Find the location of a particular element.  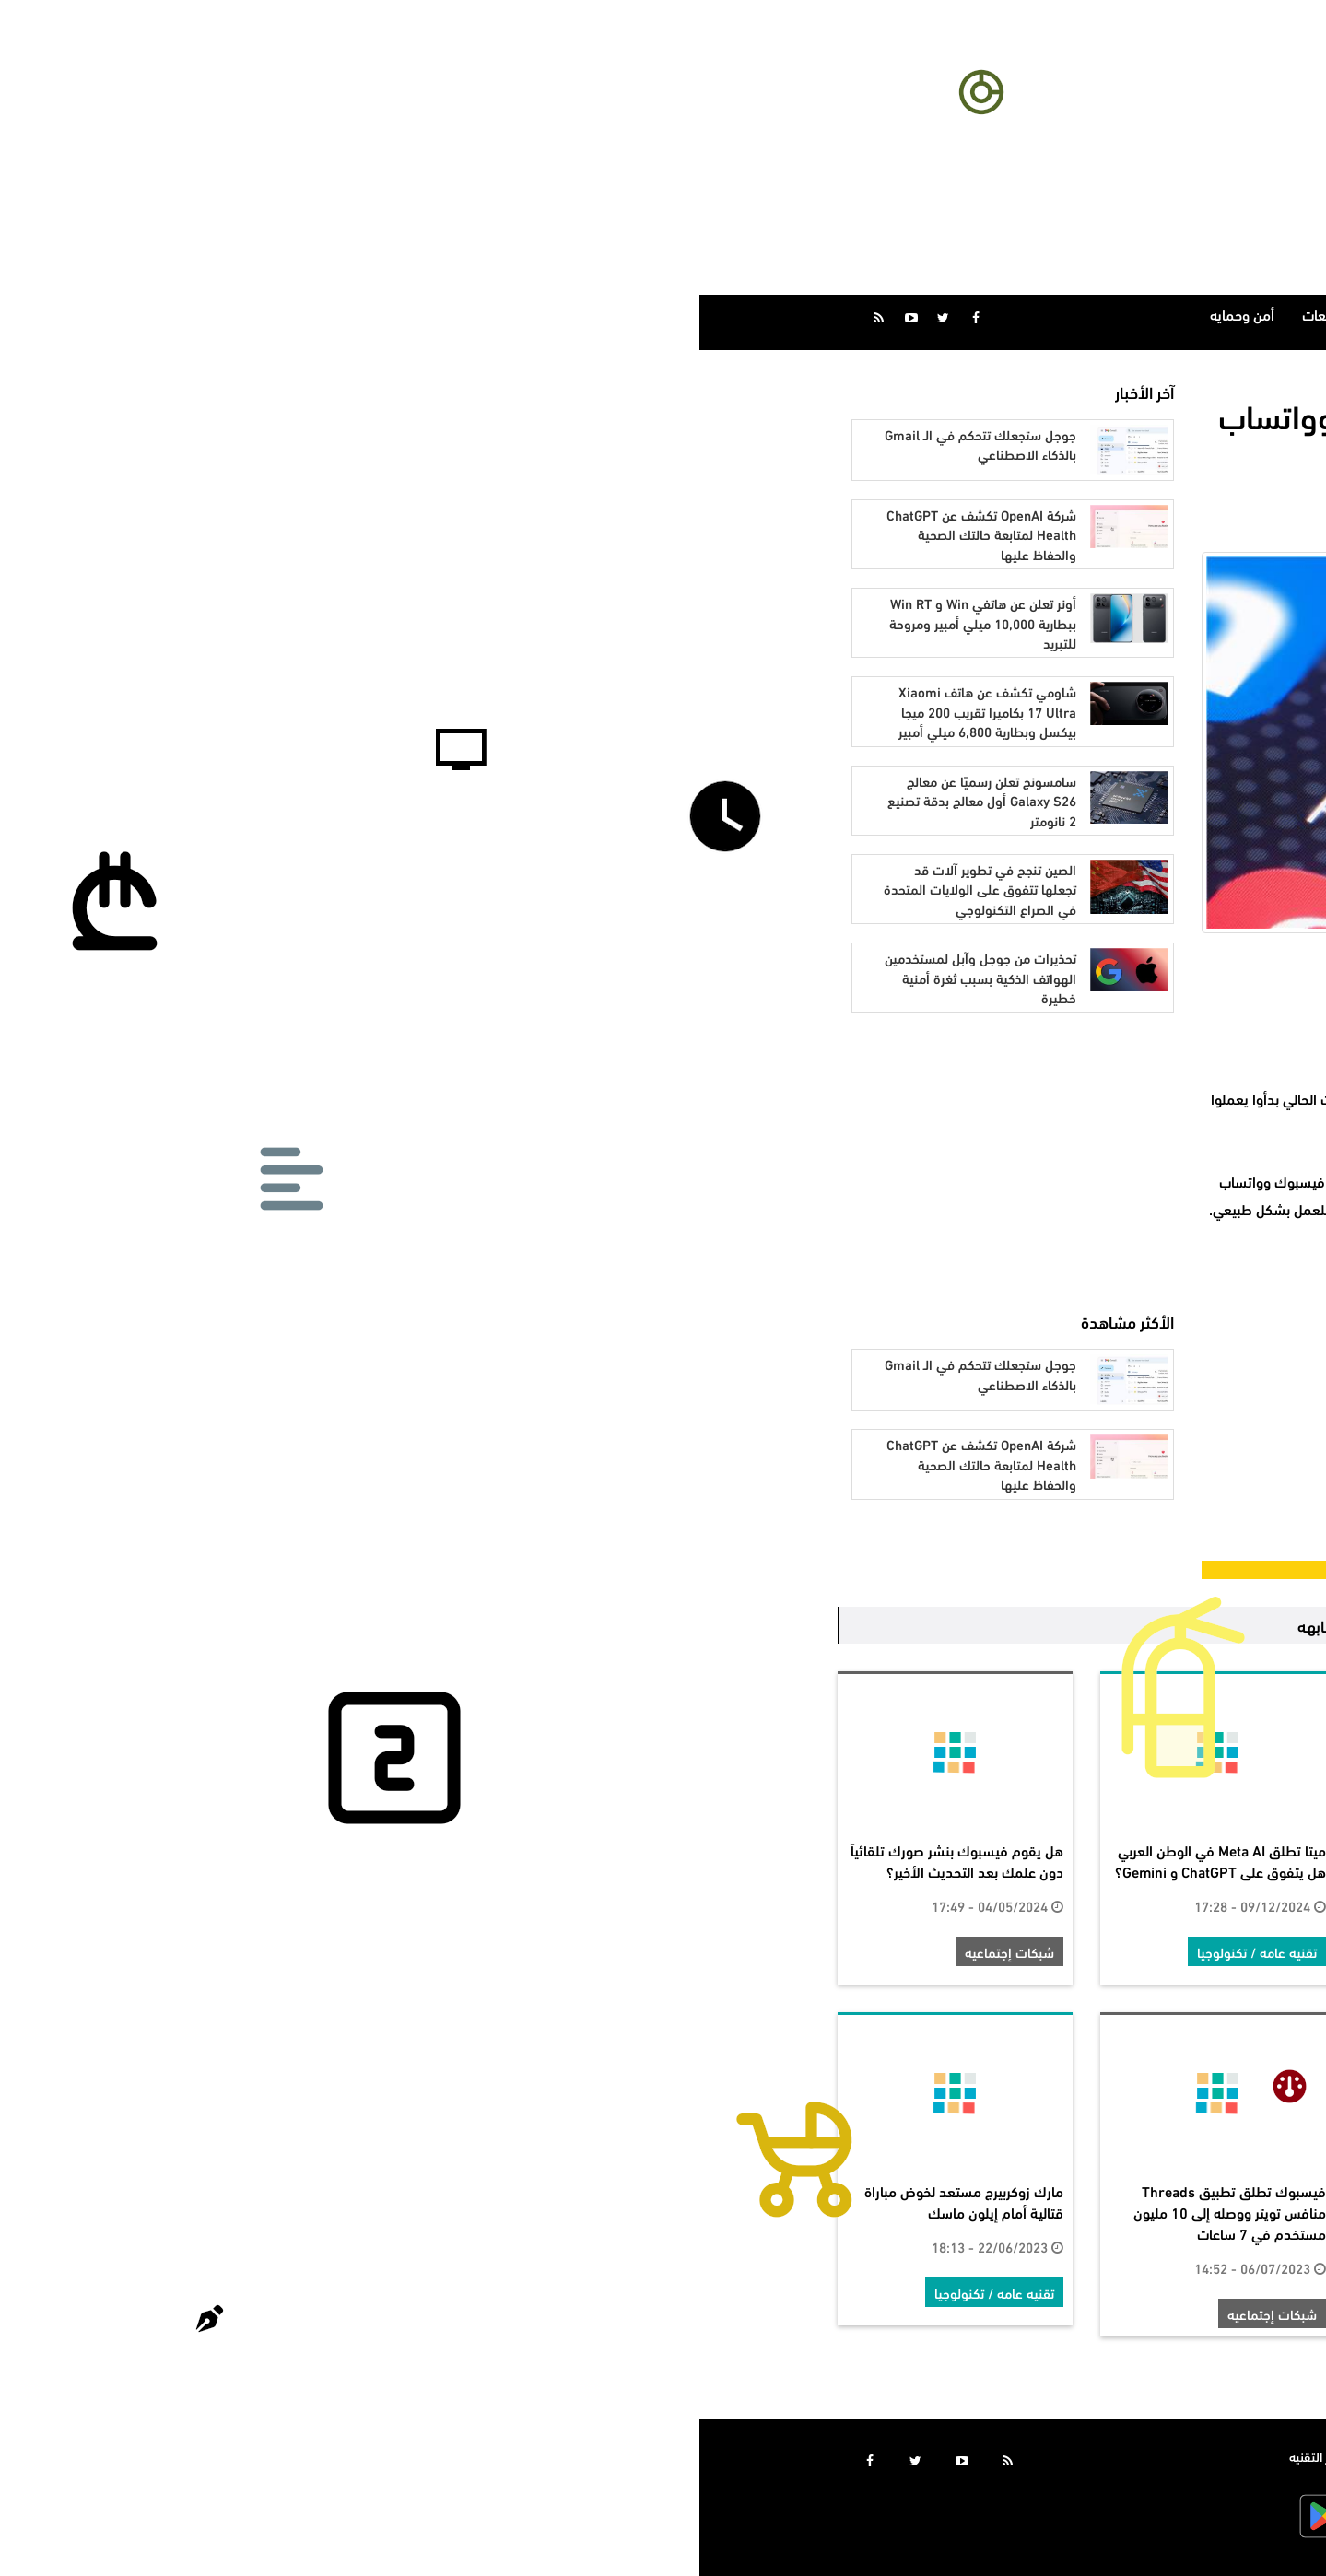

access writing or editing tools is located at coordinates (209, 2318).